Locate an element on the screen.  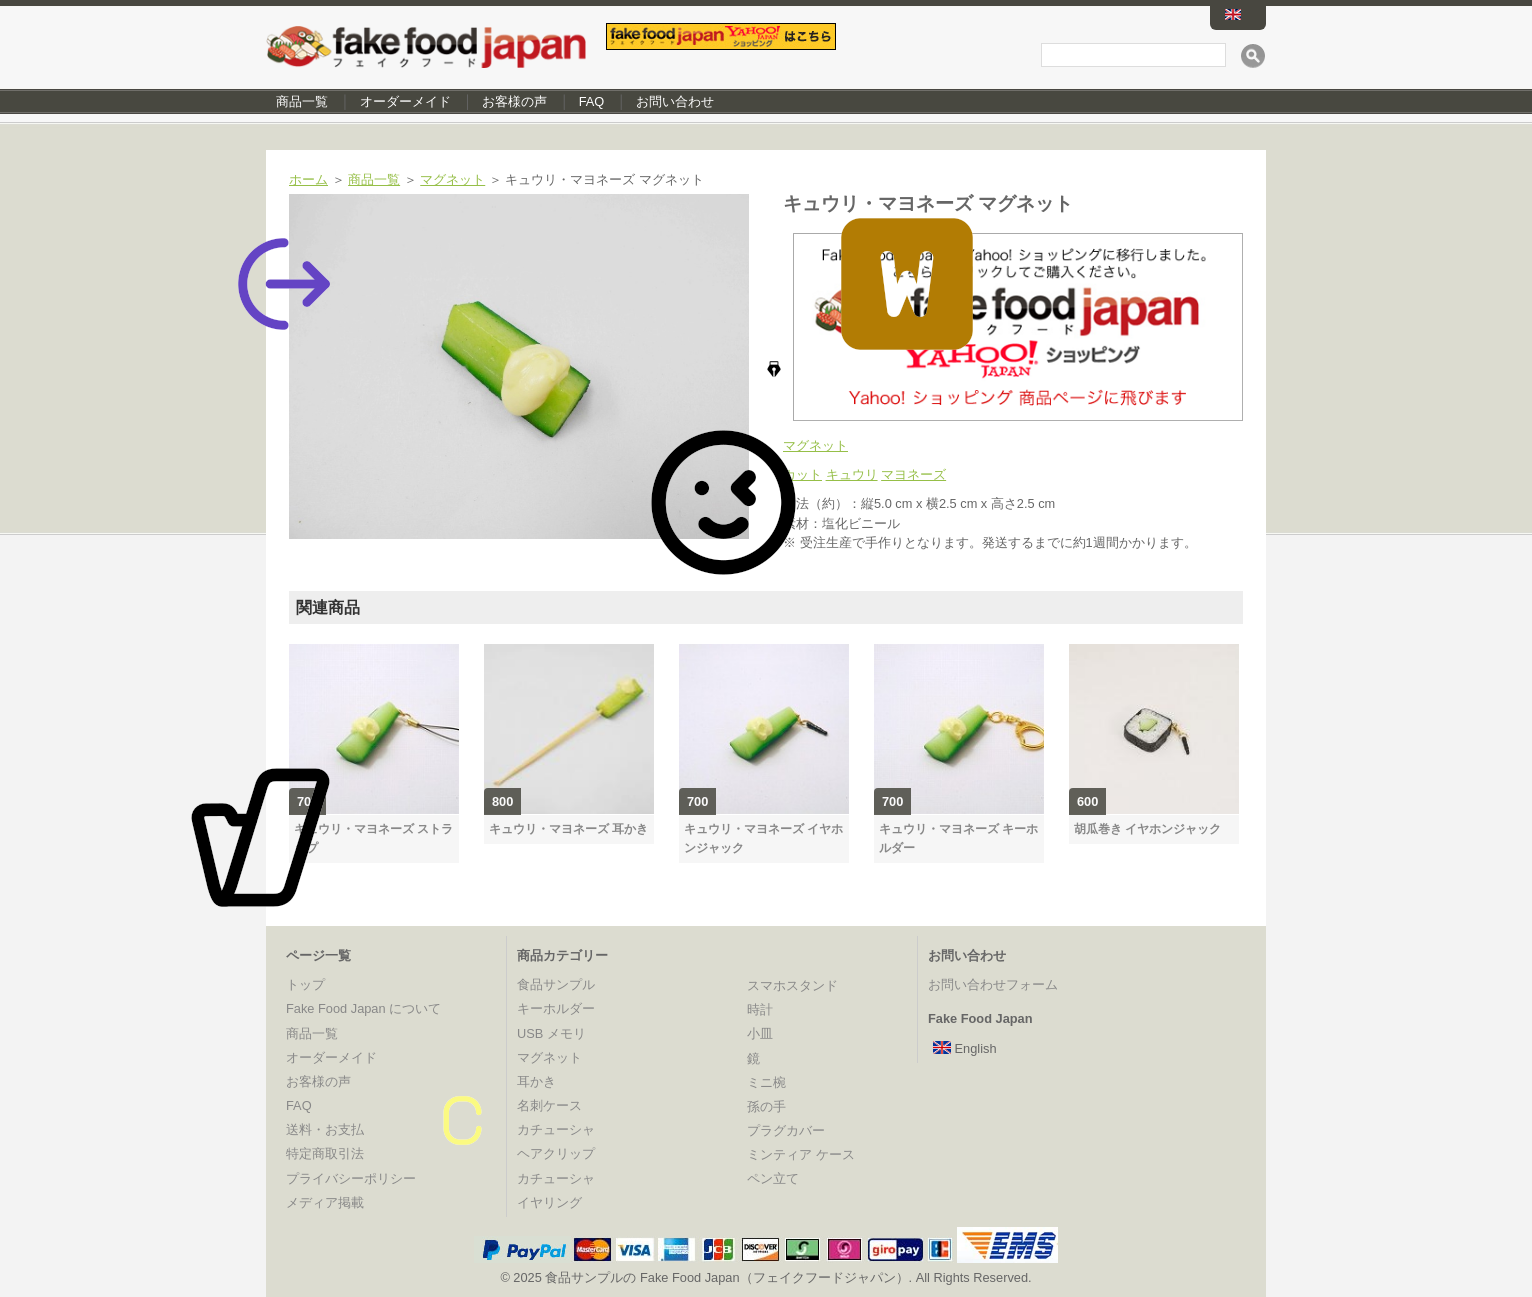
access drawing or illustration tools is located at coordinates (774, 369).